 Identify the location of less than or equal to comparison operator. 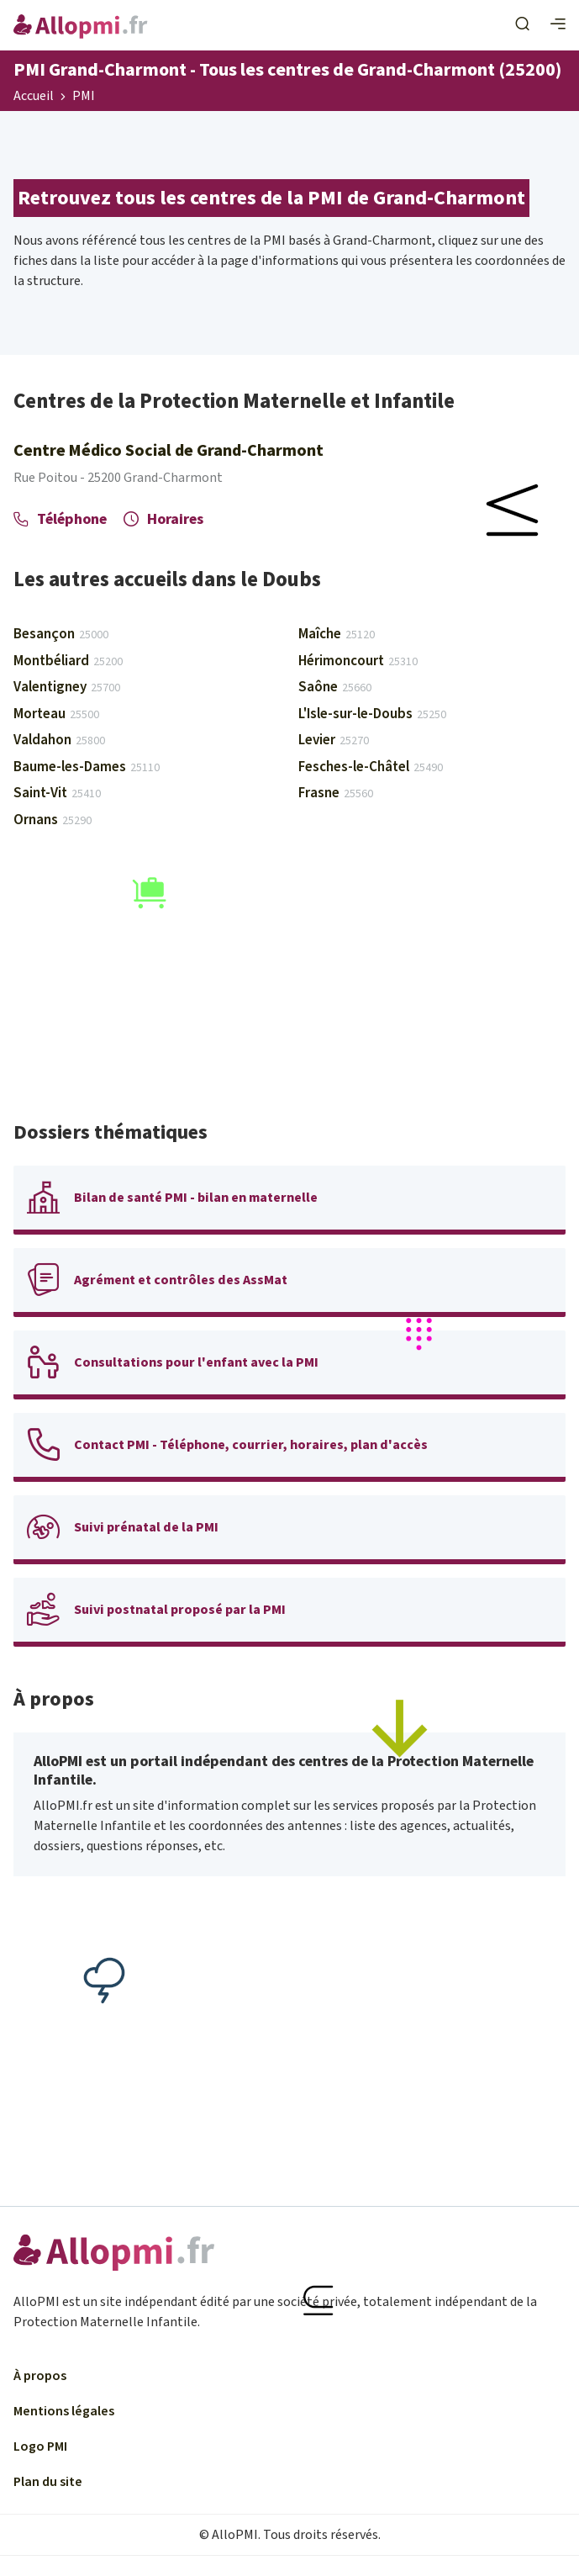
(513, 511).